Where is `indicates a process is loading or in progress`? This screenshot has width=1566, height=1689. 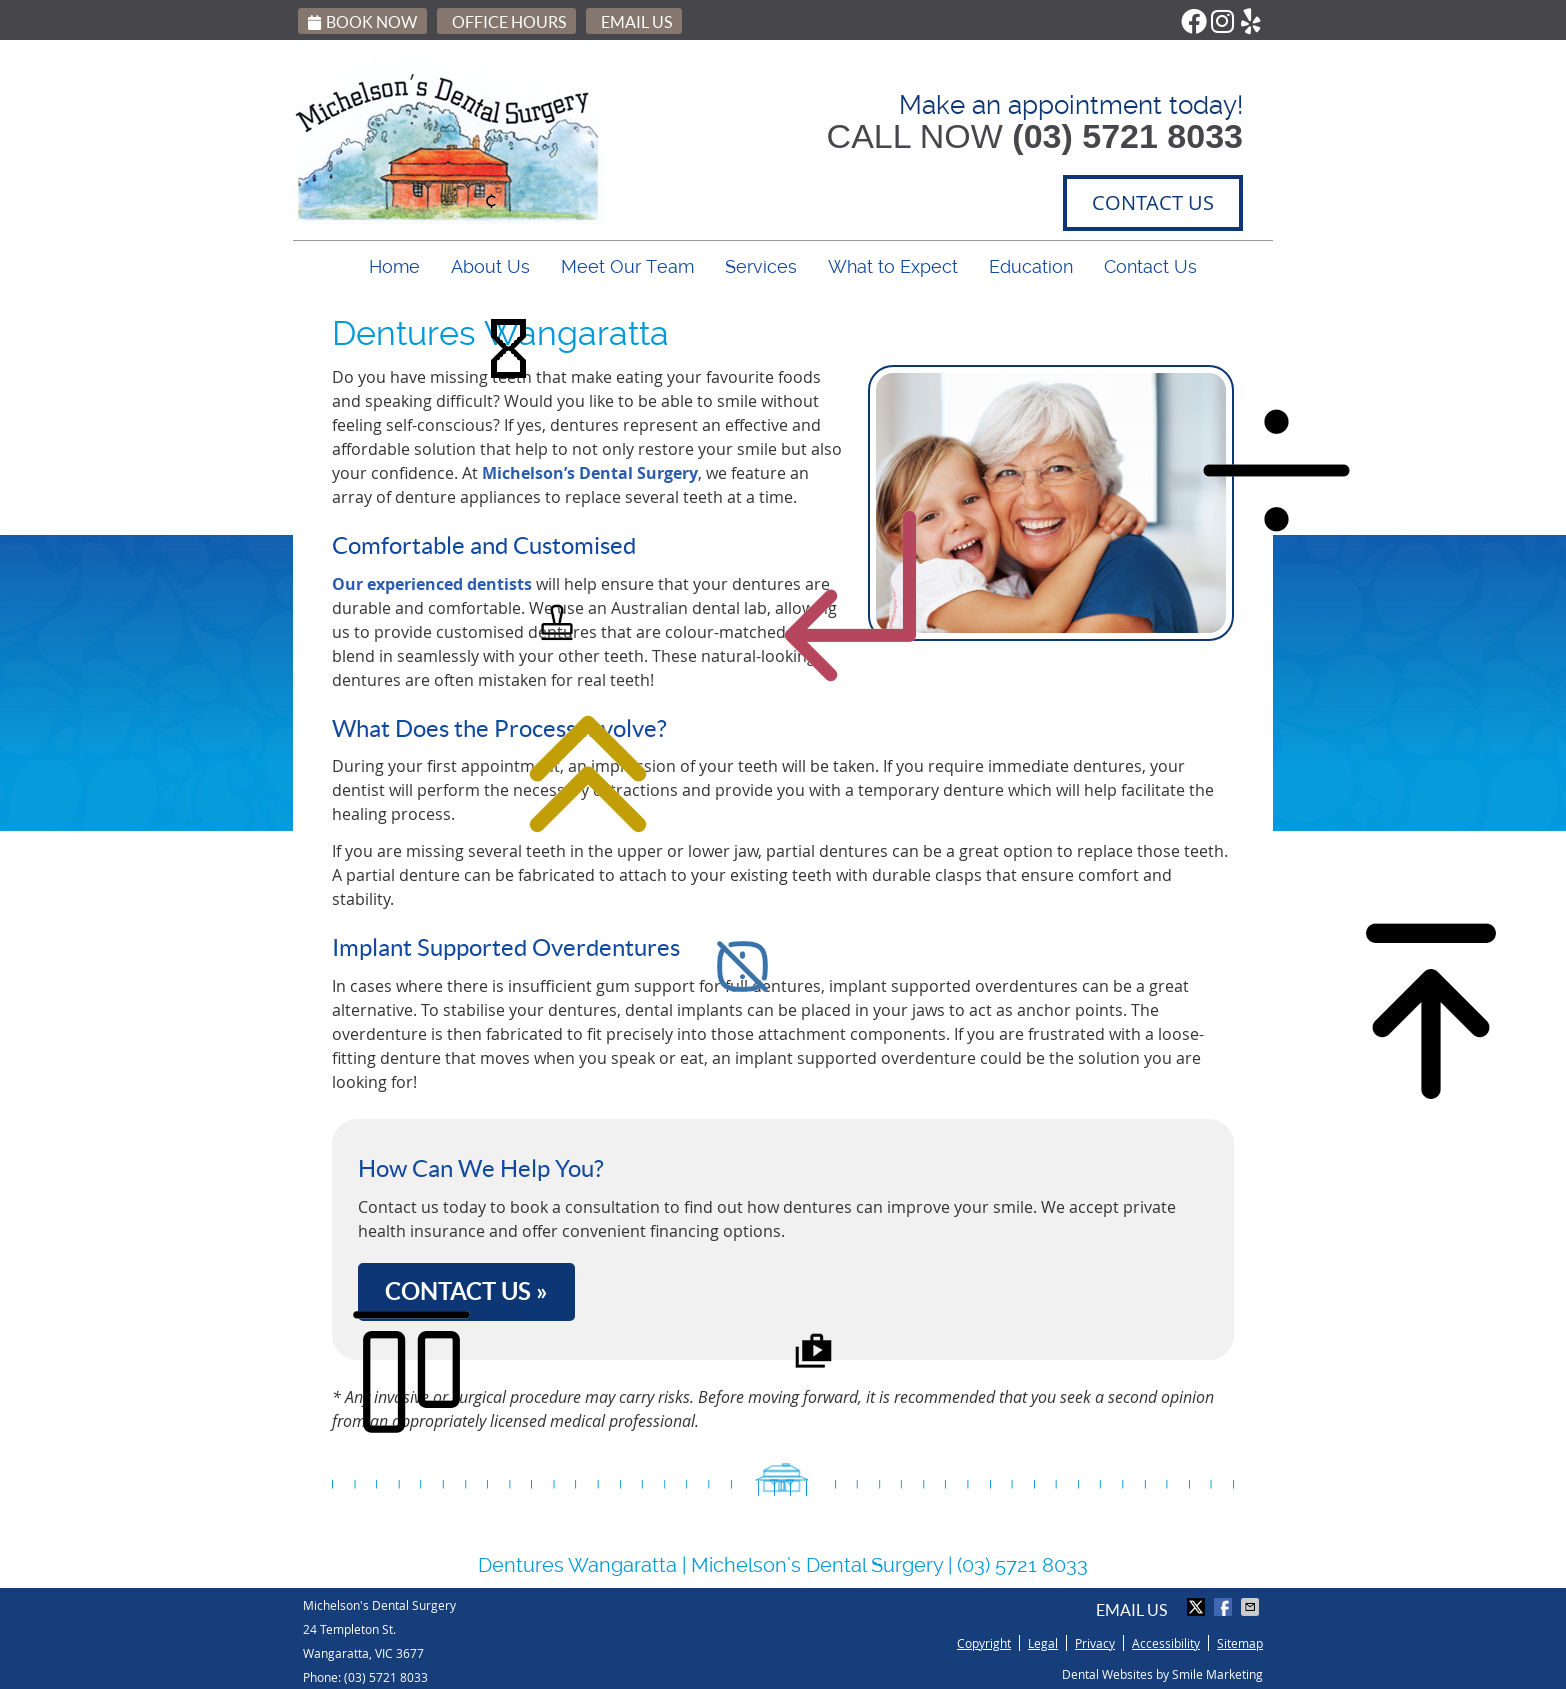
indicates a process is loading or in progress is located at coordinates (508, 348).